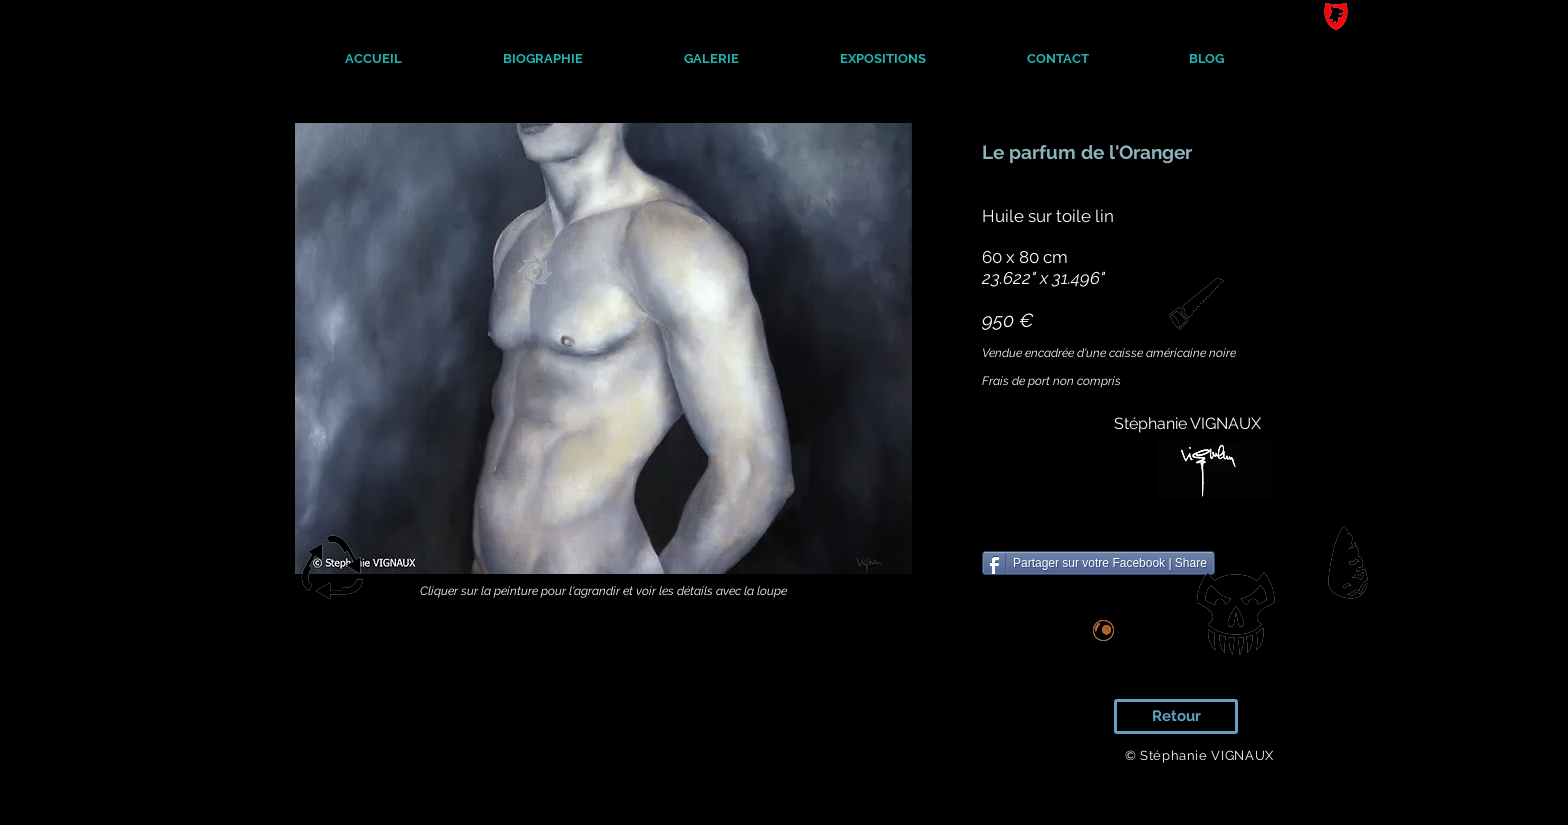  Describe the element at coordinates (332, 567) in the screenshot. I see `recycle or dispose of item responsibly` at that location.